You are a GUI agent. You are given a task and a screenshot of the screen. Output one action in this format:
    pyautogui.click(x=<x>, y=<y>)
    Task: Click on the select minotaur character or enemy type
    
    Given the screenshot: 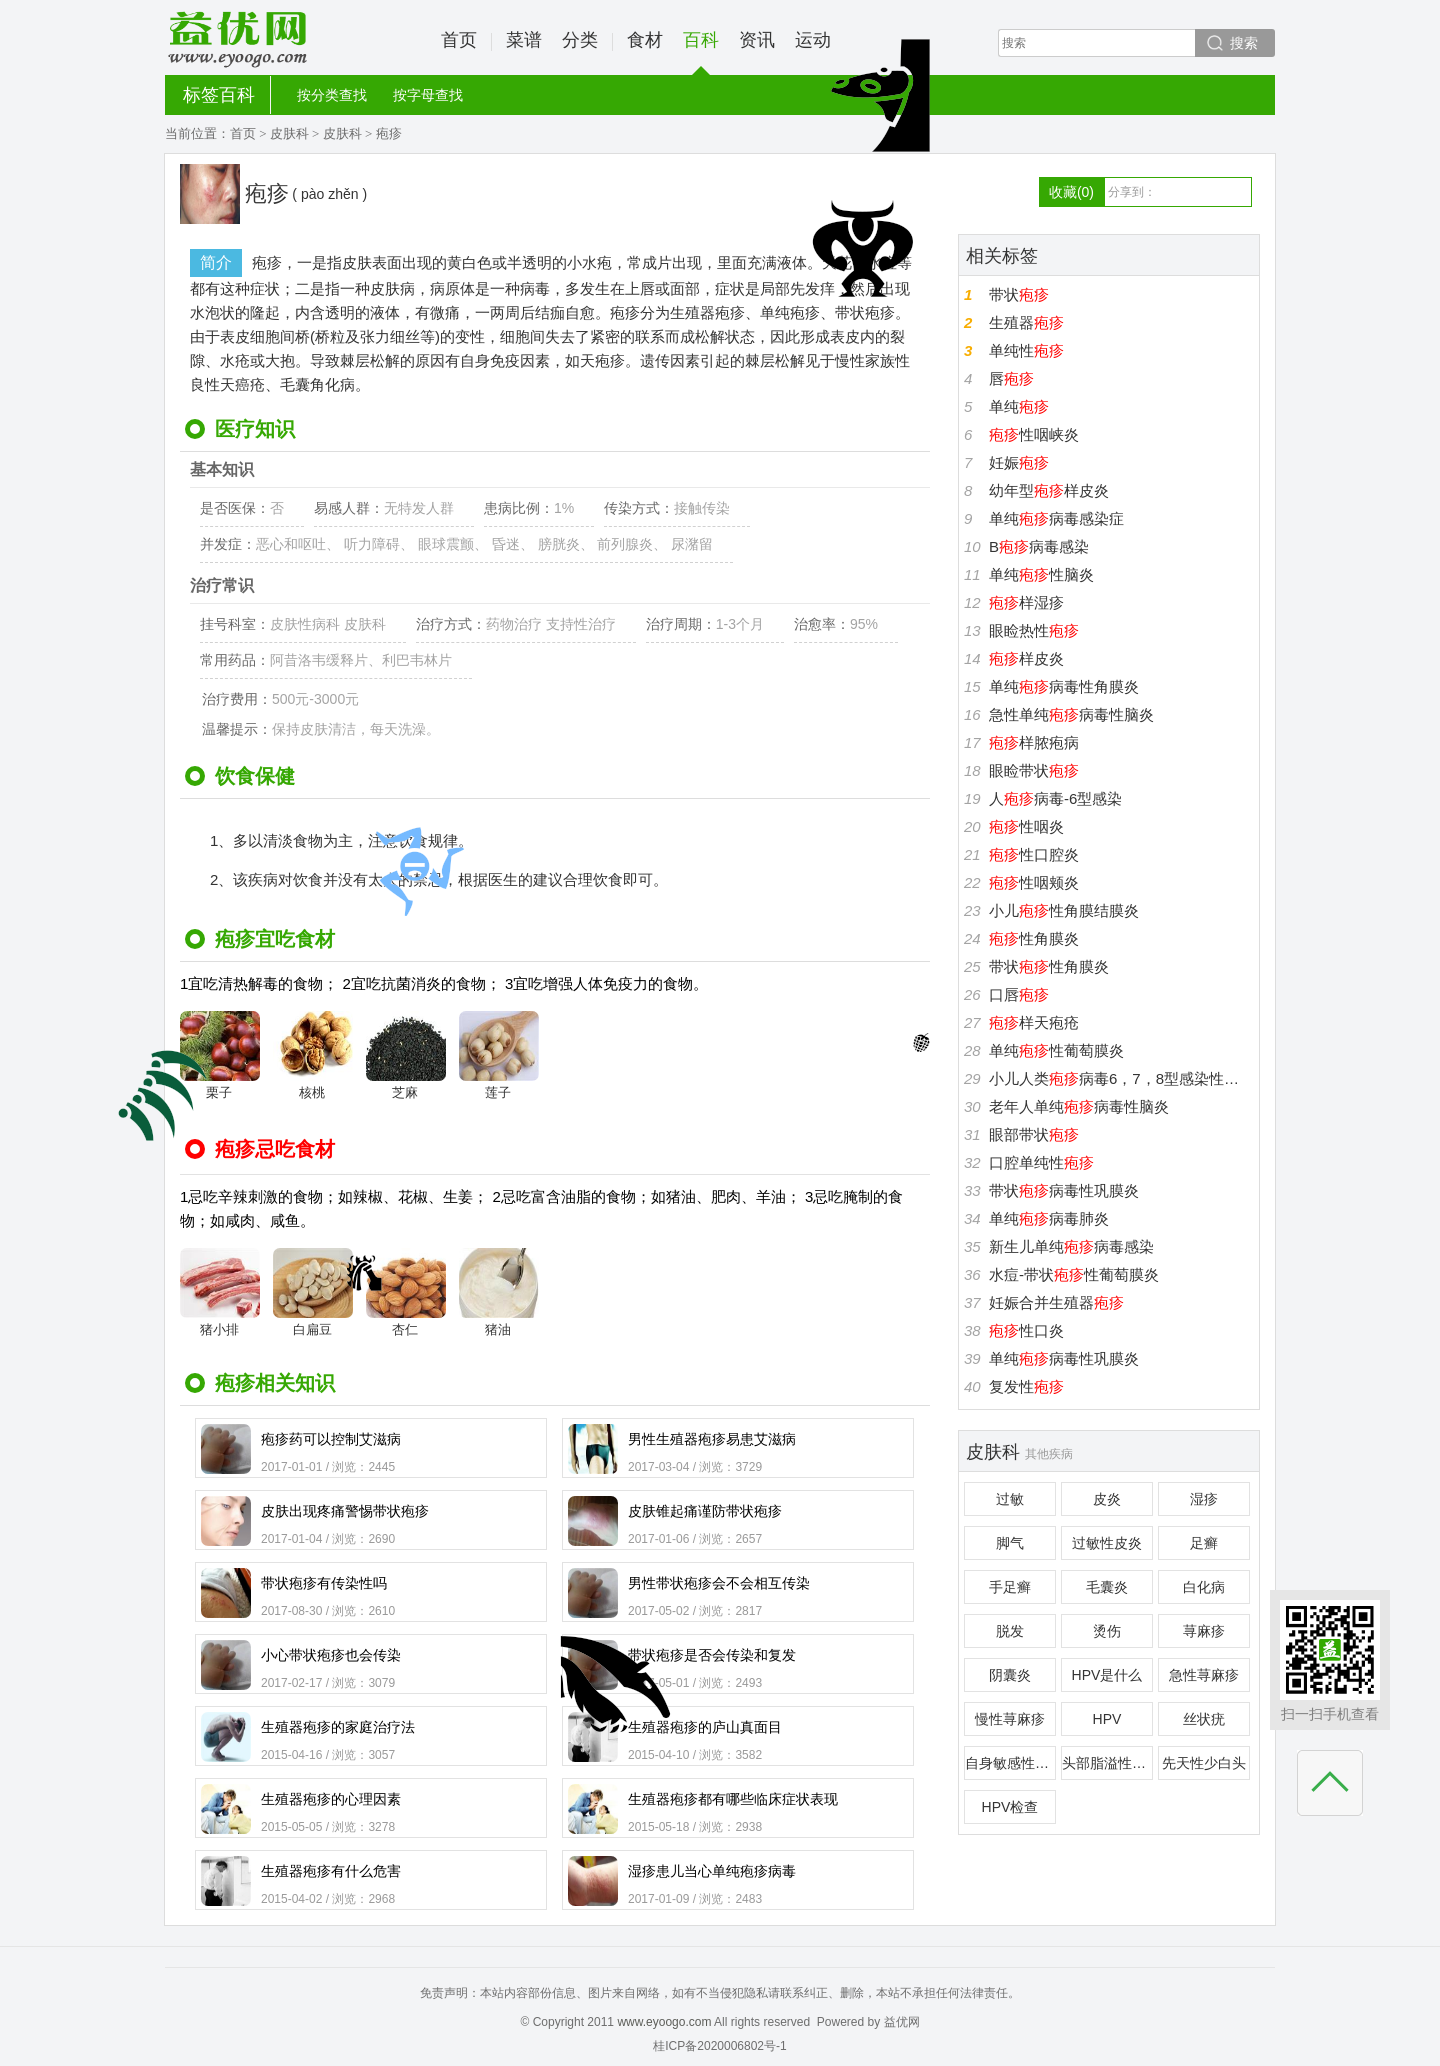 What is the action you would take?
    pyautogui.click(x=862, y=249)
    